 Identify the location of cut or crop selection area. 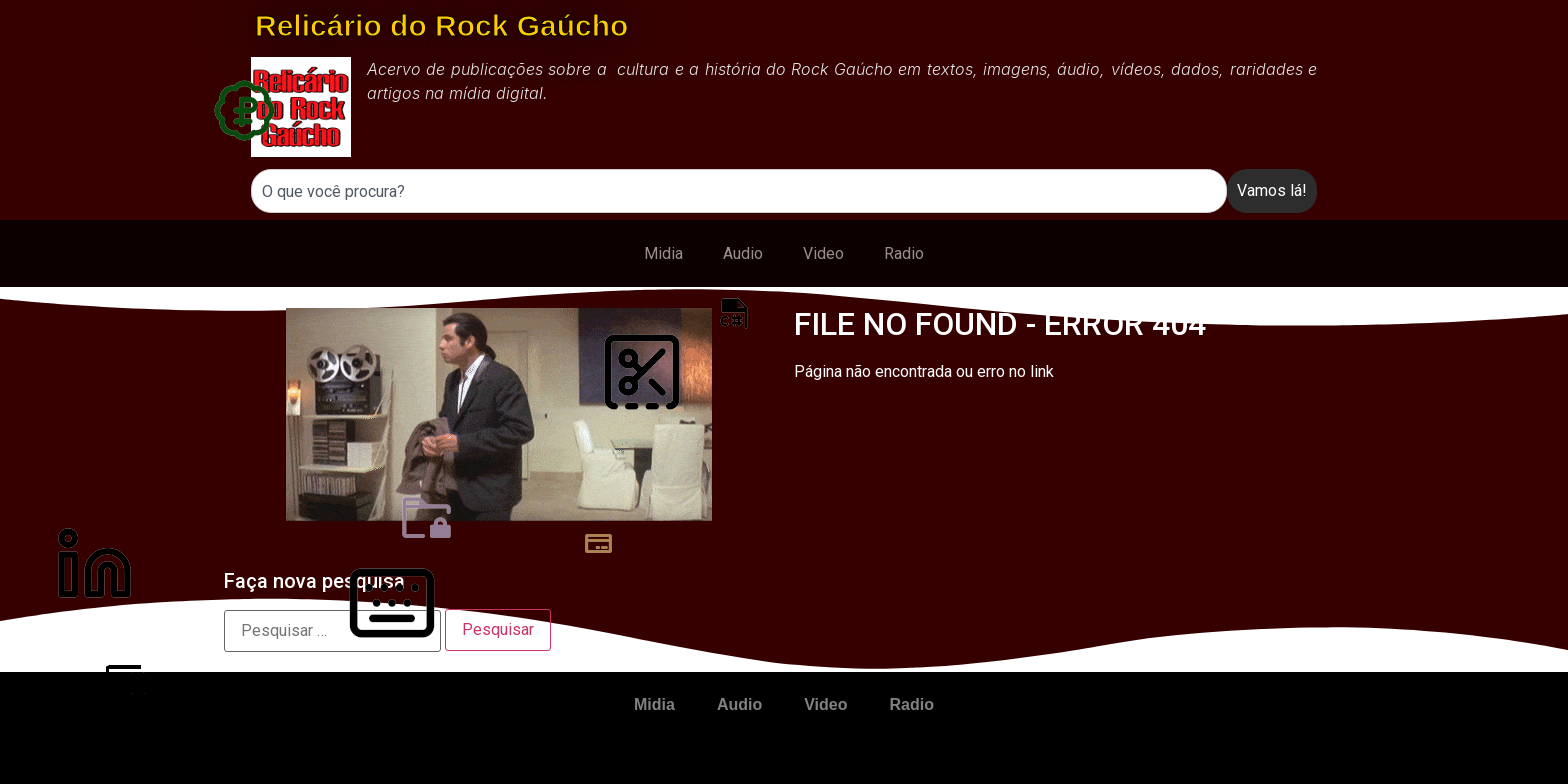
(642, 372).